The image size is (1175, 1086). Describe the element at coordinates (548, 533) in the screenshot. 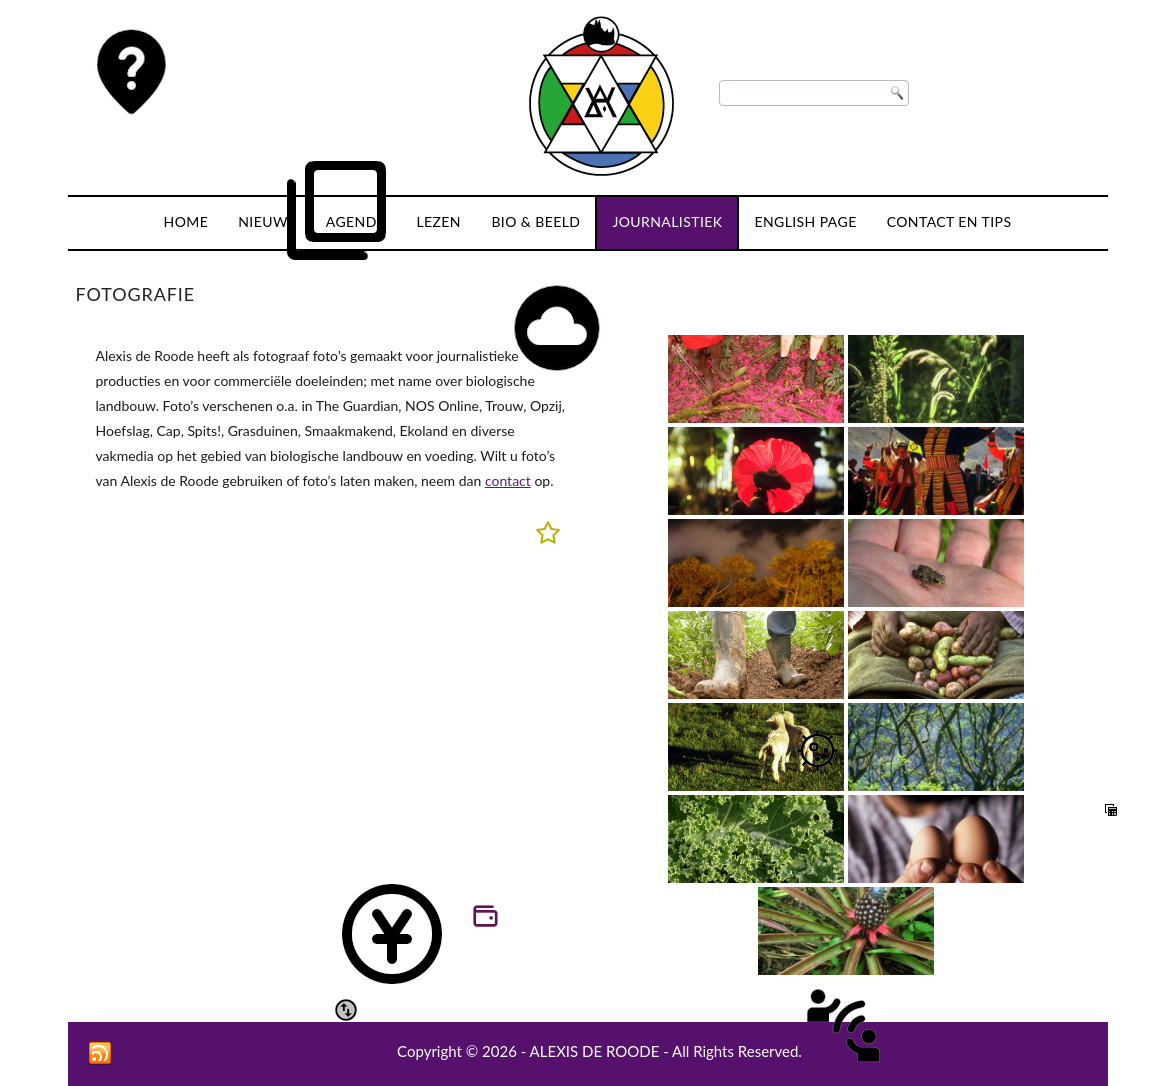

I see `add item to favorites` at that location.